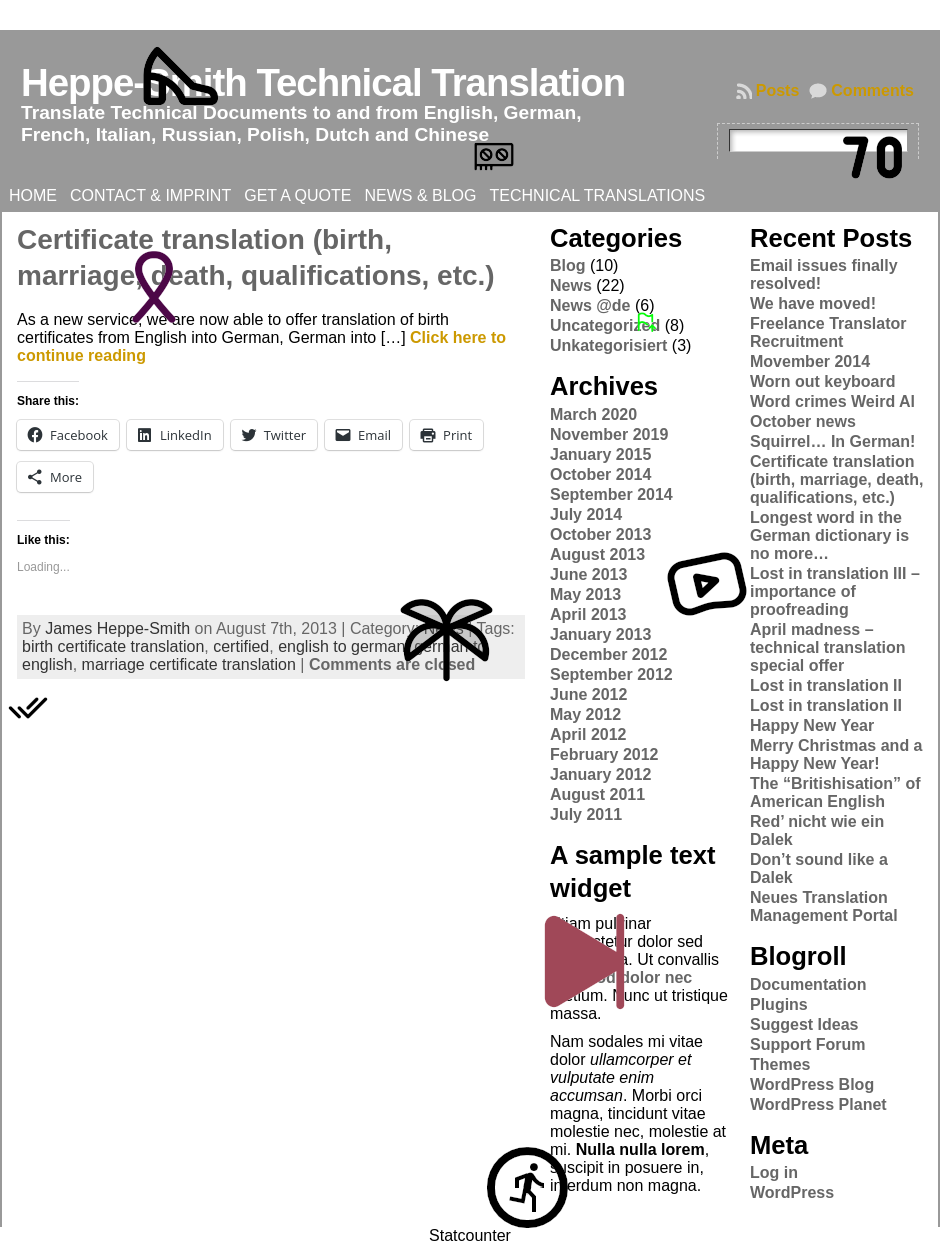 This screenshot has width=940, height=1245. What do you see at coordinates (154, 287) in the screenshot?
I see `health awareness or medical cause symbol` at bounding box center [154, 287].